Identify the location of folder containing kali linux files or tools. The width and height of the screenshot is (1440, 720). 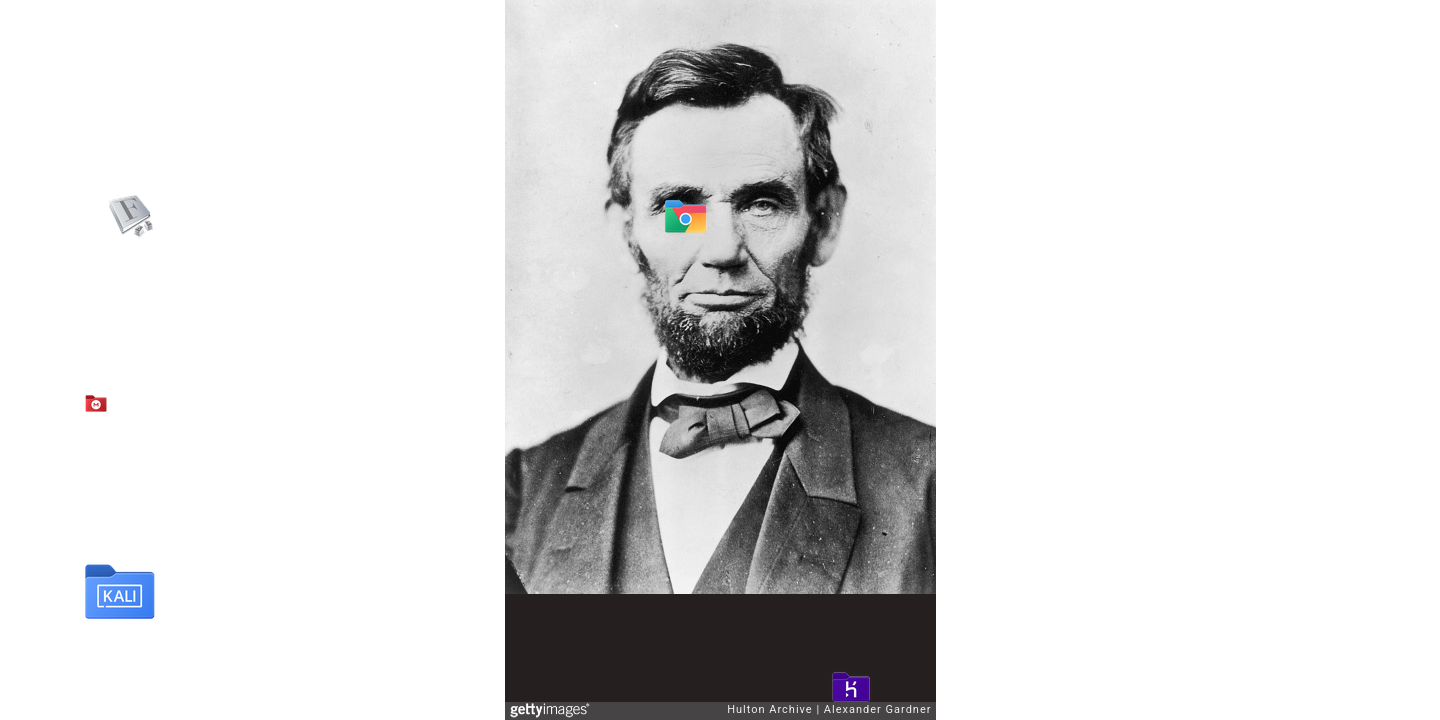
(119, 593).